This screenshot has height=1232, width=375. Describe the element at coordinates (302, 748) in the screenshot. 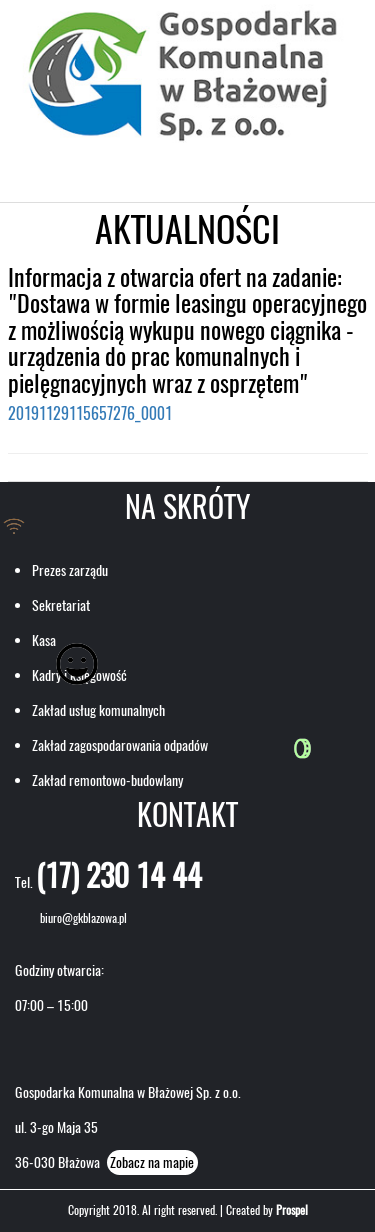

I see `view your coin balance or currency` at that location.